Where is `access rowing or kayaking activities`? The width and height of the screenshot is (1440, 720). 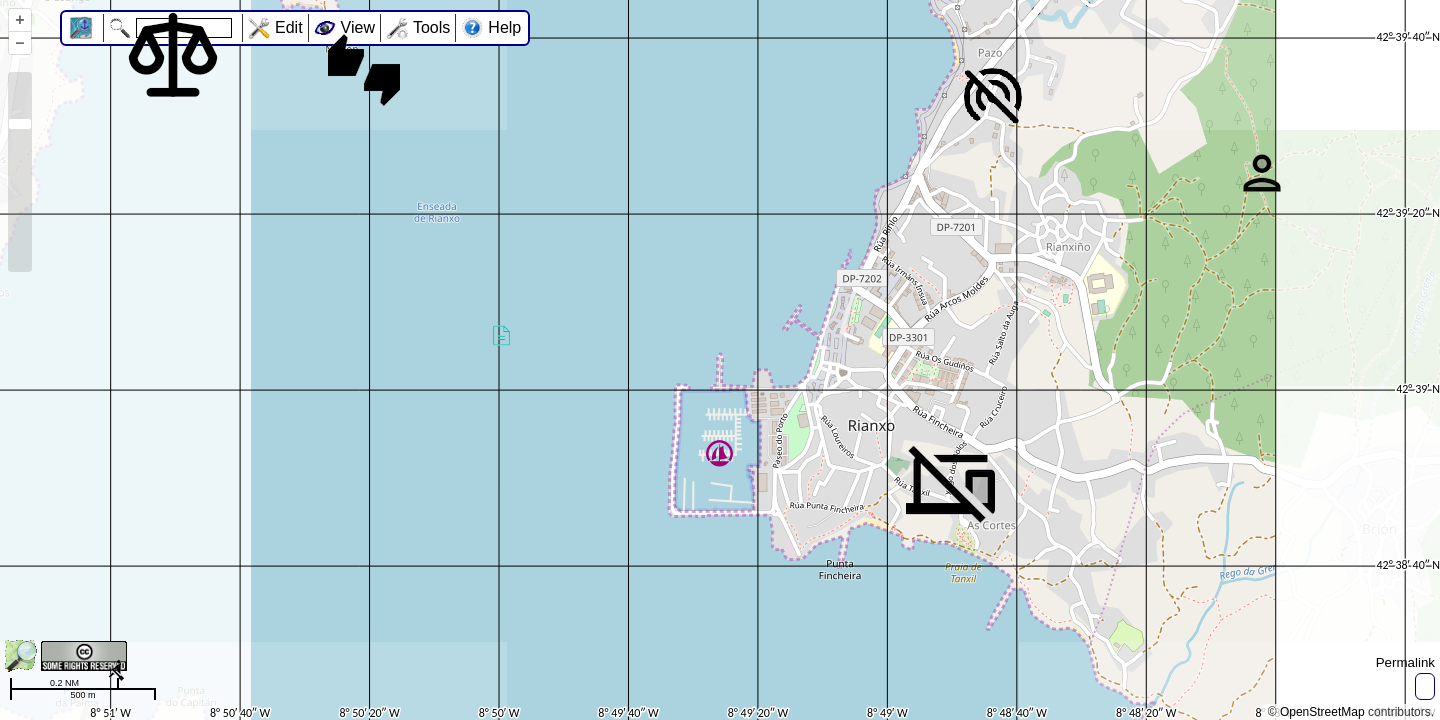
access rowing or kayaking activities is located at coordinates (116, 670).